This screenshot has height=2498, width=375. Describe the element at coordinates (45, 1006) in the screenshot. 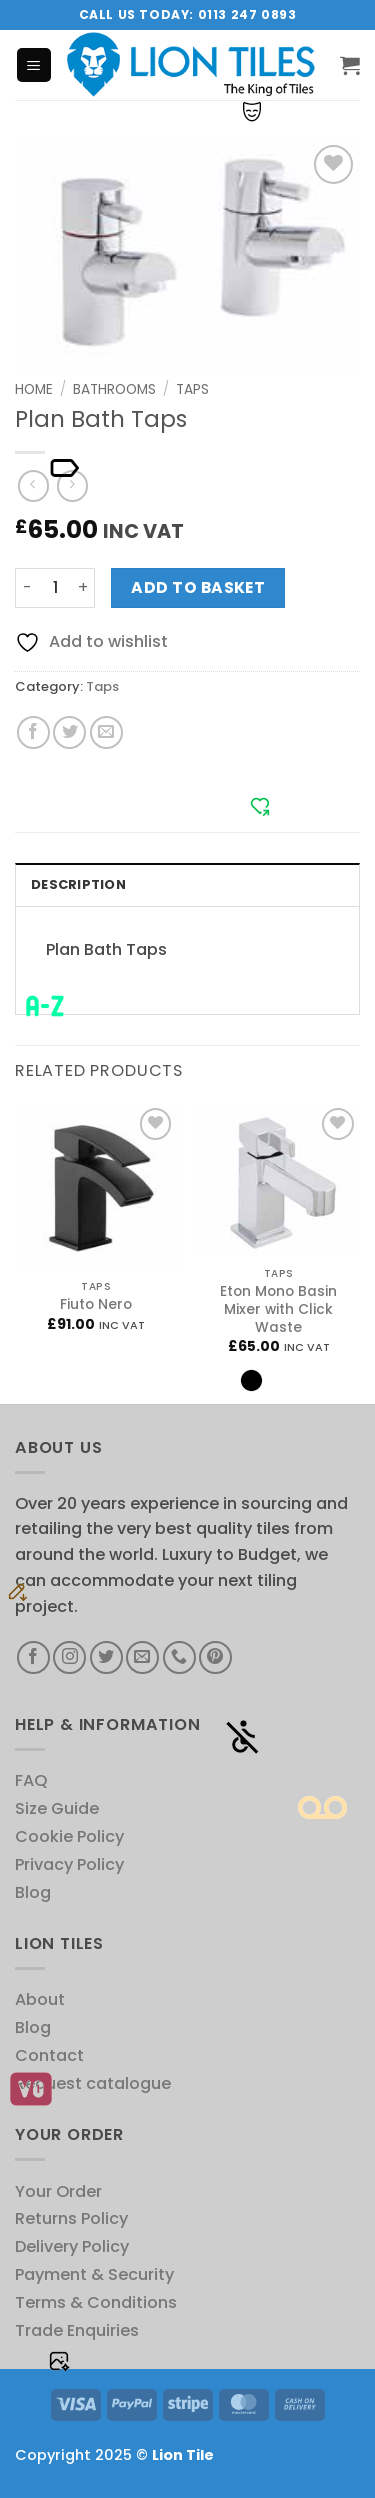

I see `sort items alphabetically from A to Z` at that location.